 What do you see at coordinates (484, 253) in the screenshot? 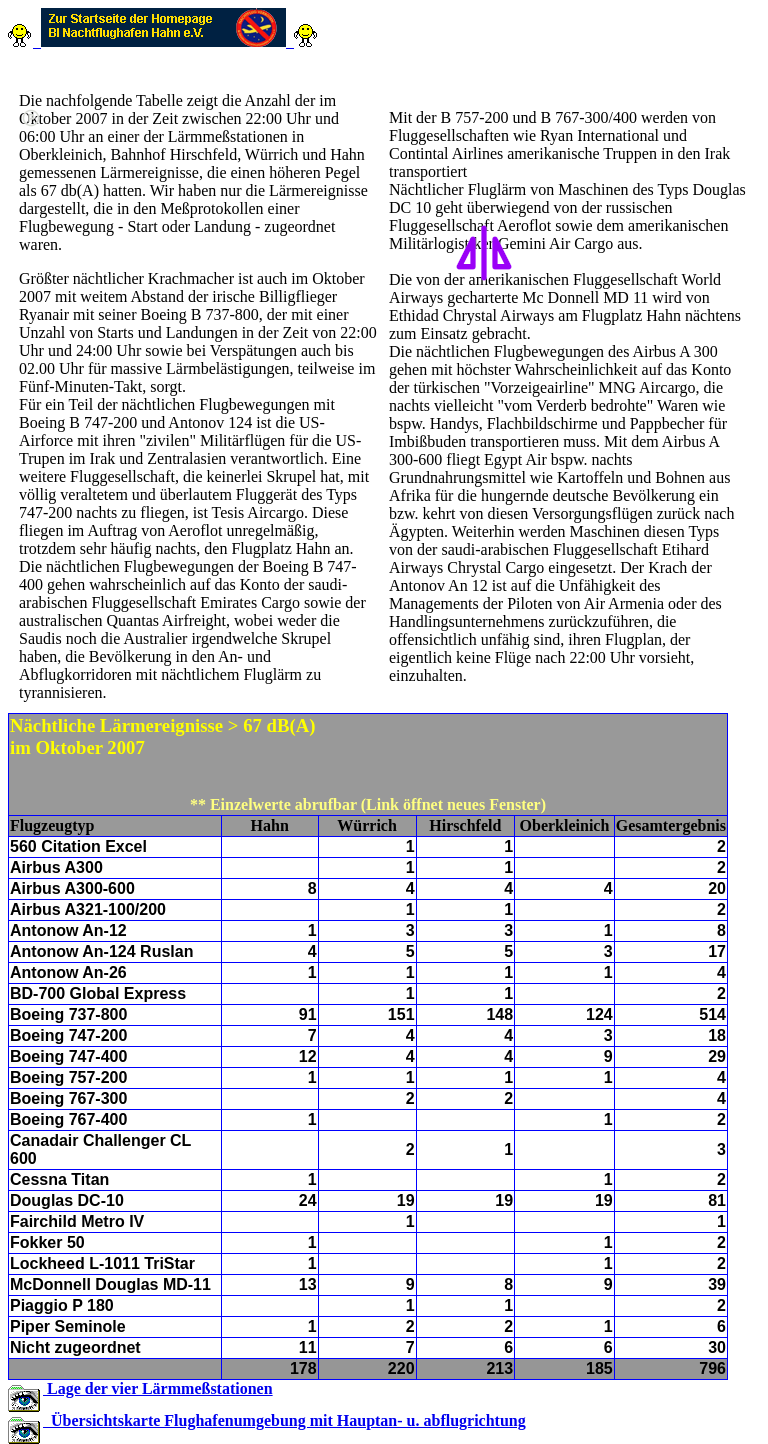
I see `flip image or content vertically` at bounding box center [484, 253].